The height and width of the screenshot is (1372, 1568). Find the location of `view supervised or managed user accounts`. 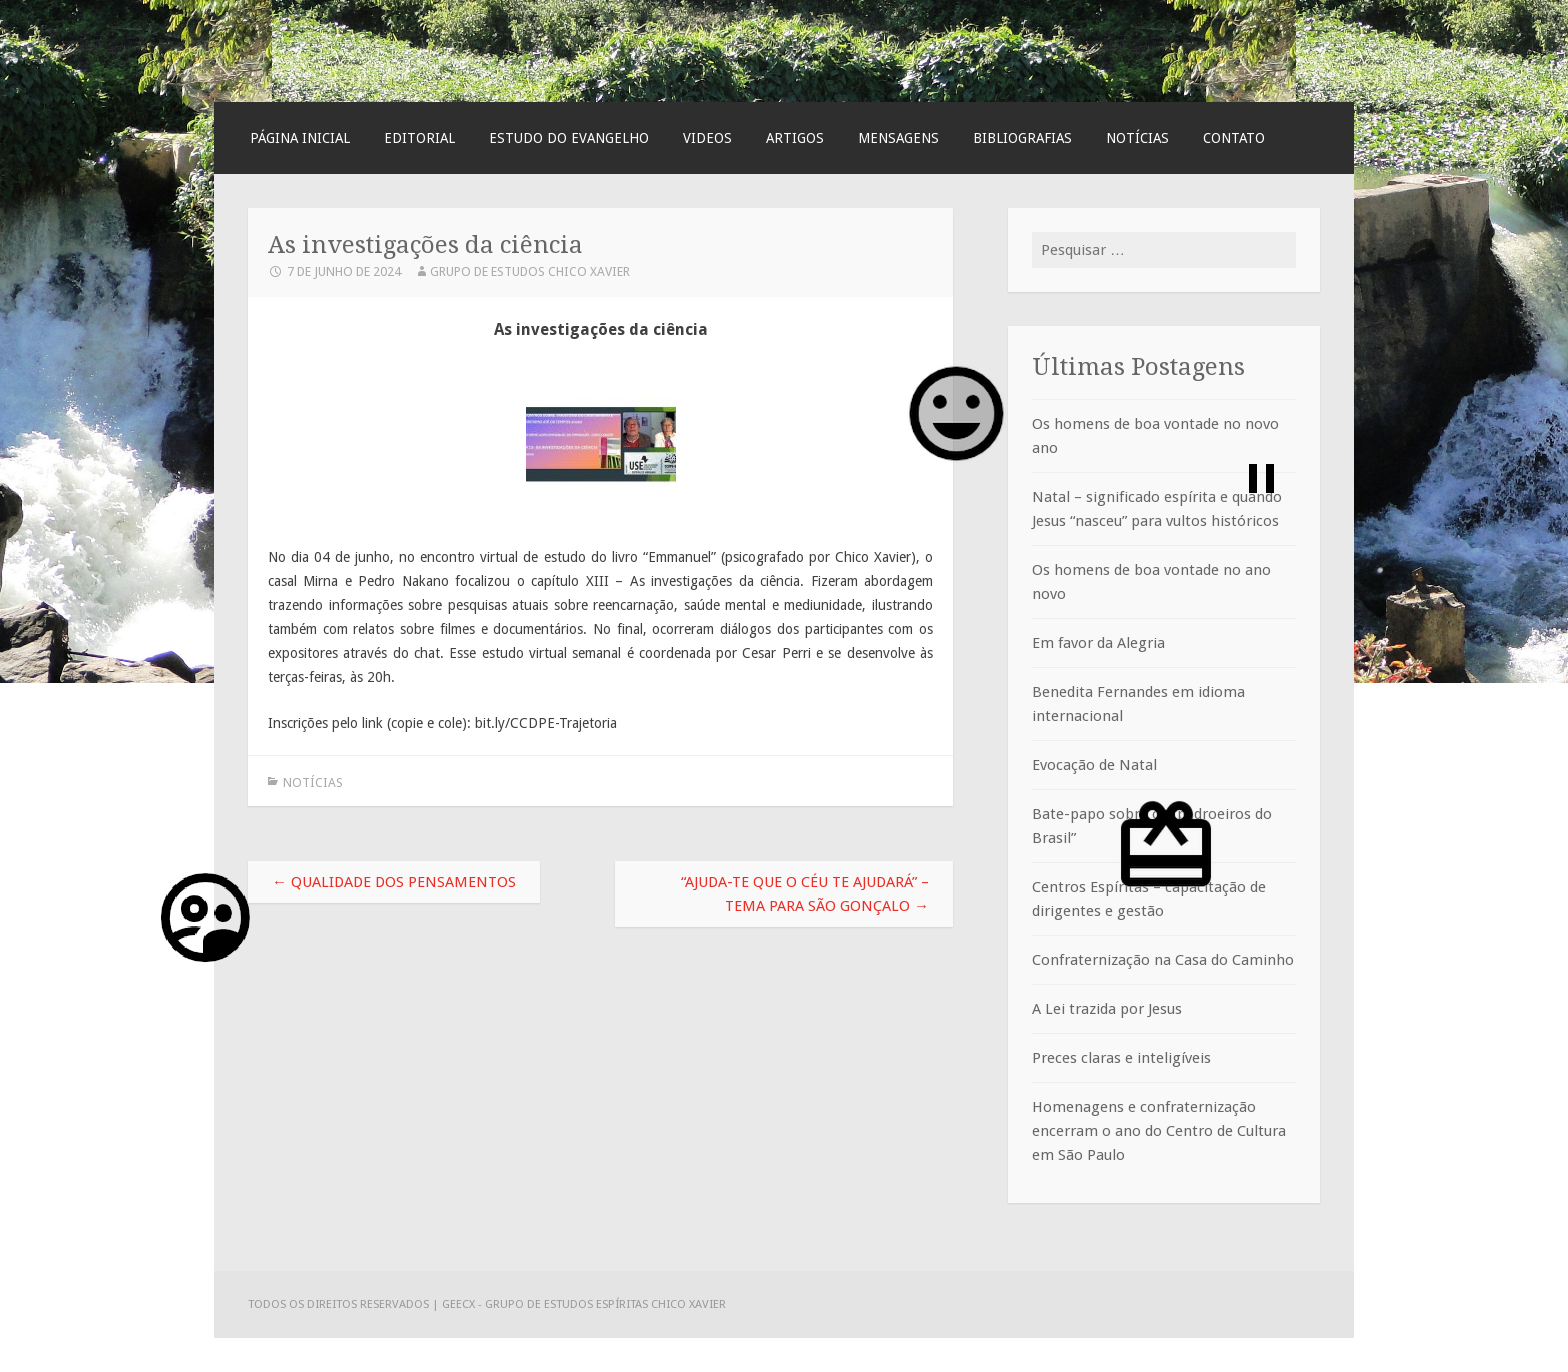

view supervised or managed user accounts is located at coordinates (205, 917).